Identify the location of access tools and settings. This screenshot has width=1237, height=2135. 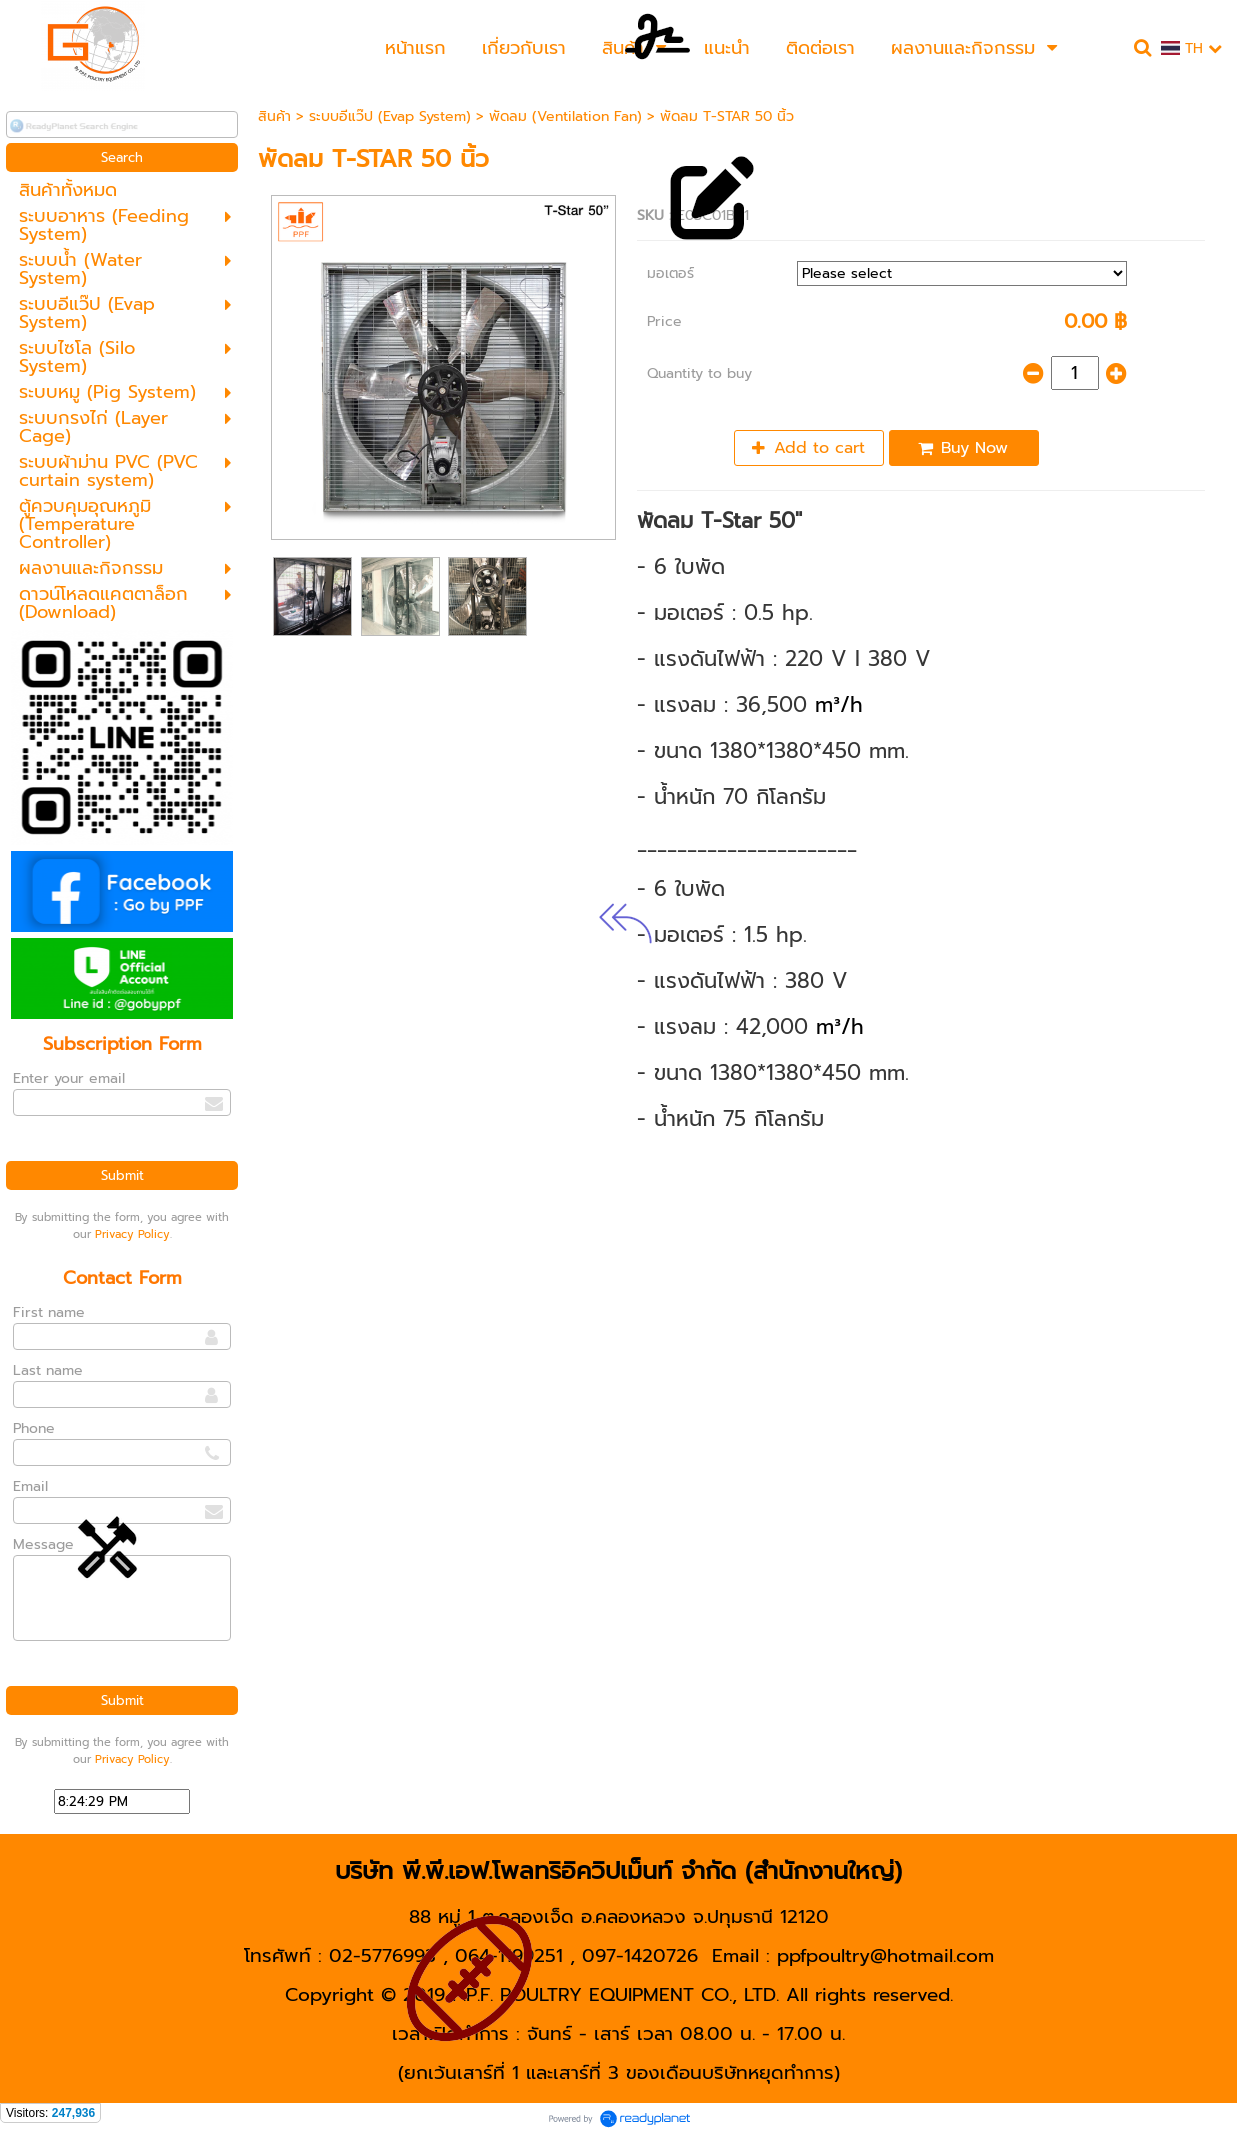
(107, 1548).